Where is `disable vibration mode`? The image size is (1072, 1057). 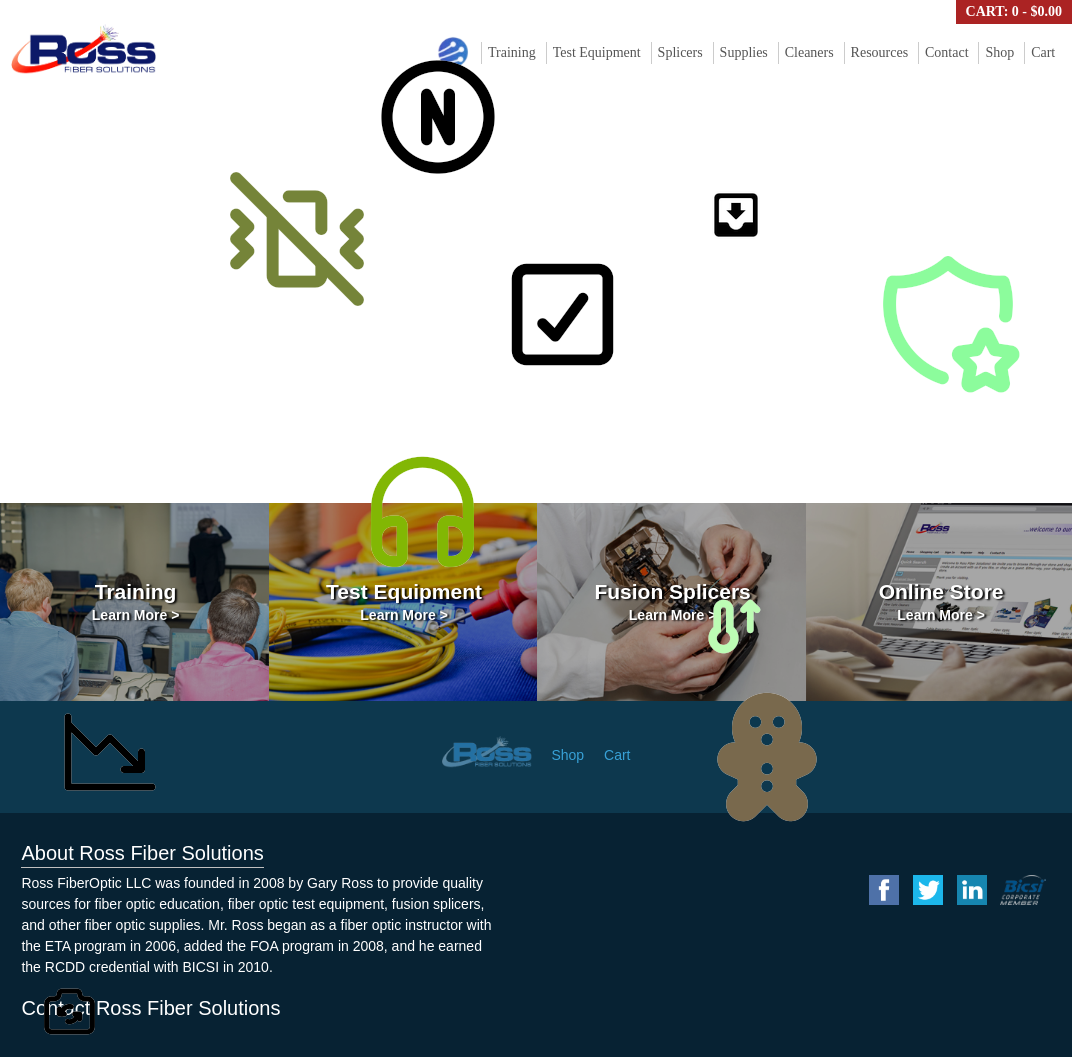
disable vibration mode is located at coordinates (297, 239).